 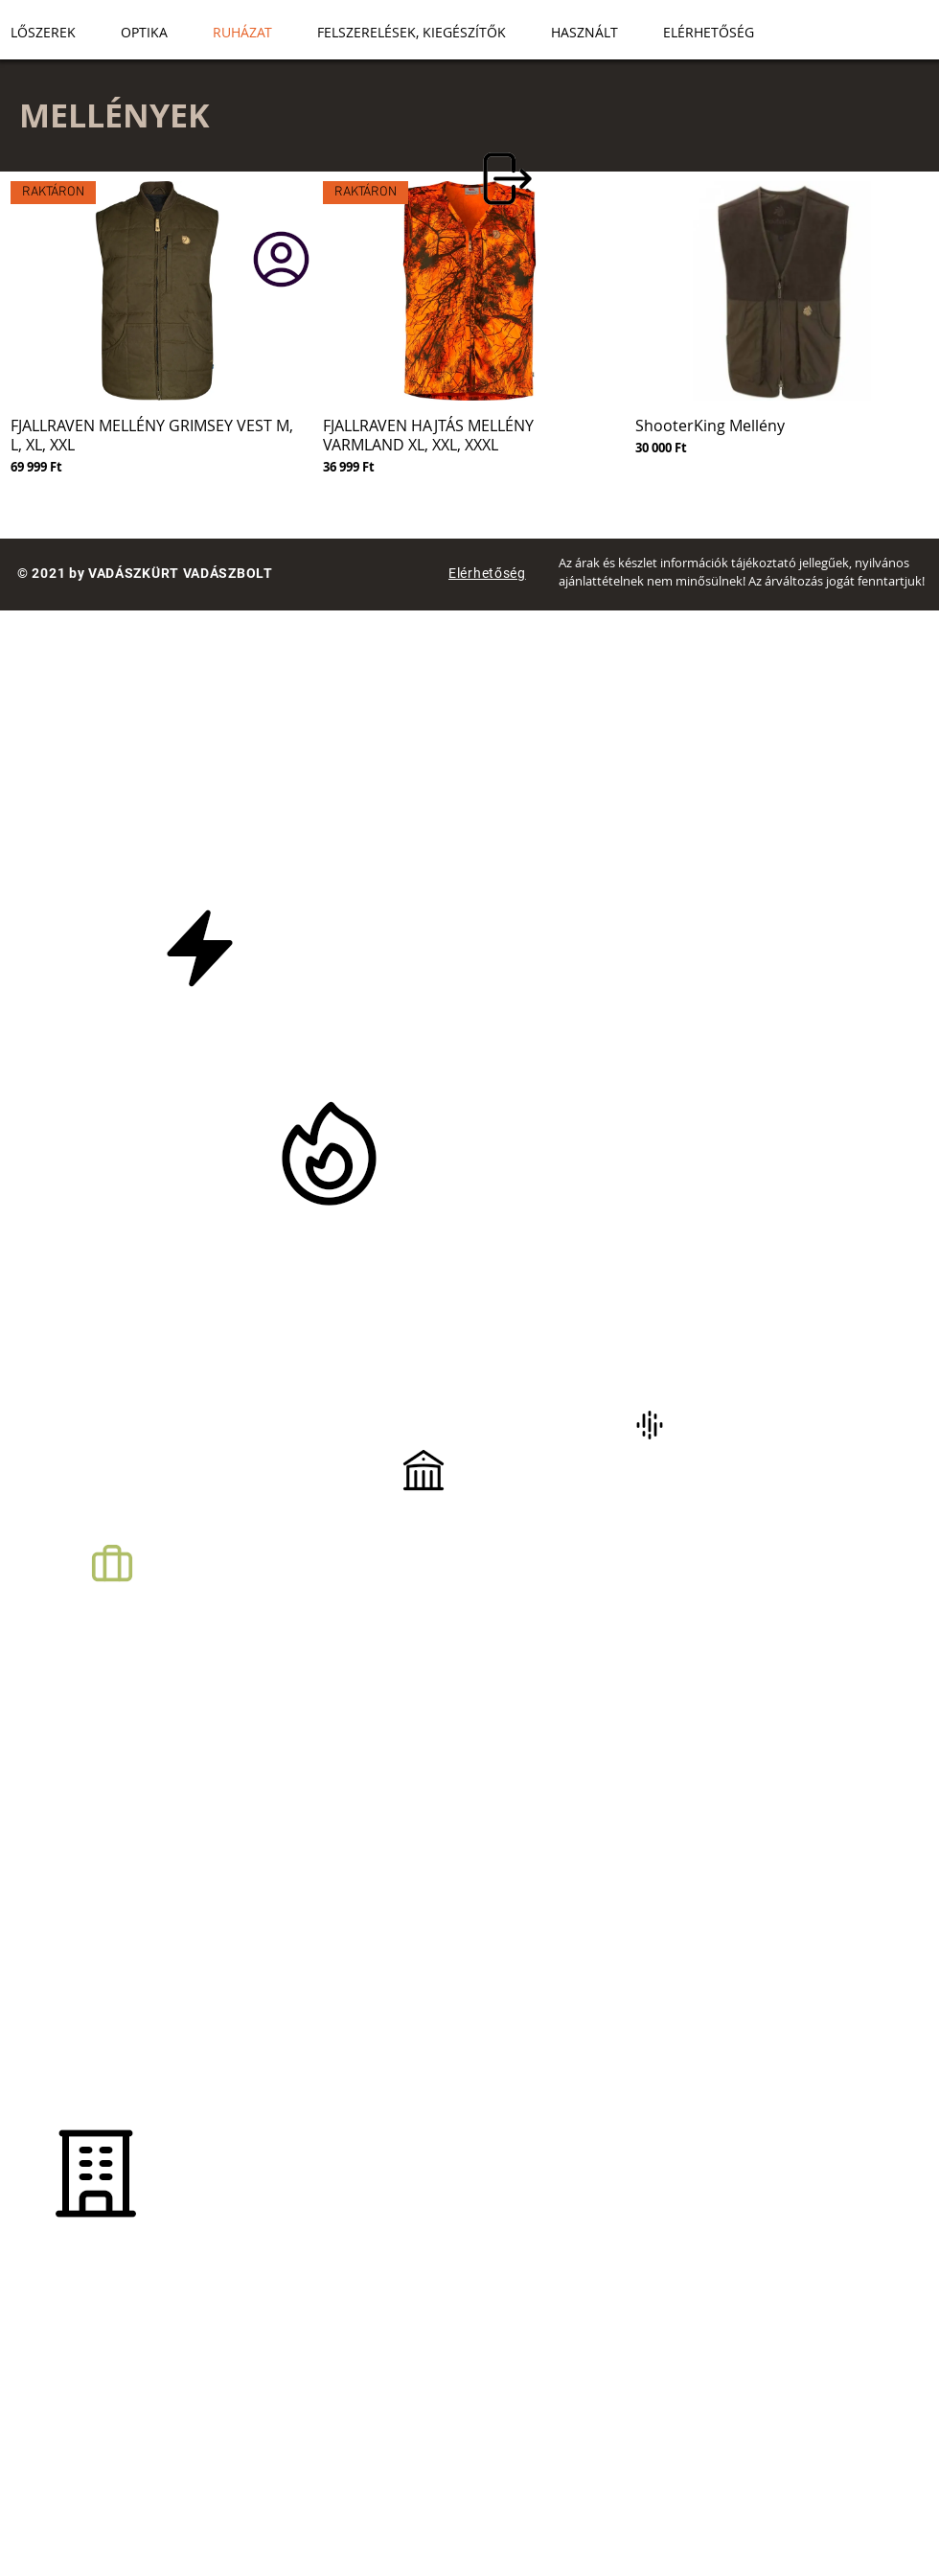 I want to click on indicates trending or popular content, so click(x=329, y=1154).